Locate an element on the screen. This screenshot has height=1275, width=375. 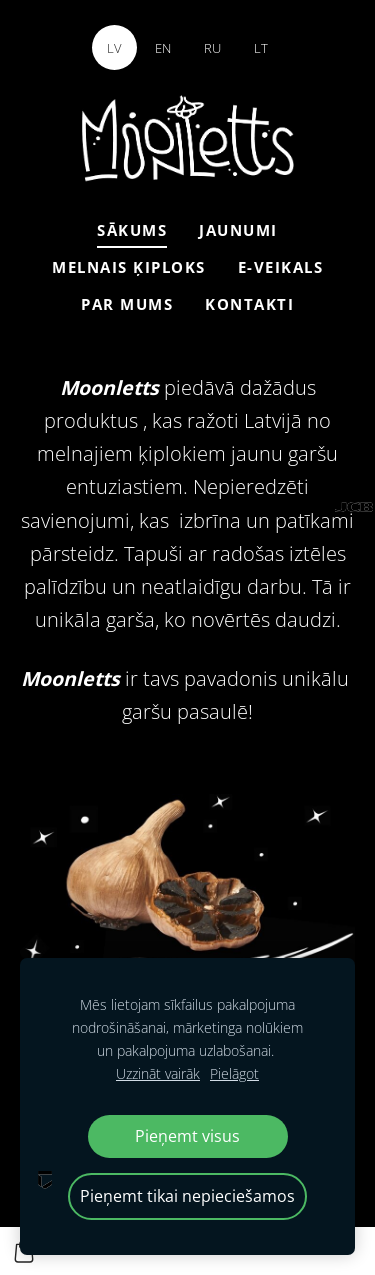
open Google Chronicle security platform is located at coordinates (45, 1180).